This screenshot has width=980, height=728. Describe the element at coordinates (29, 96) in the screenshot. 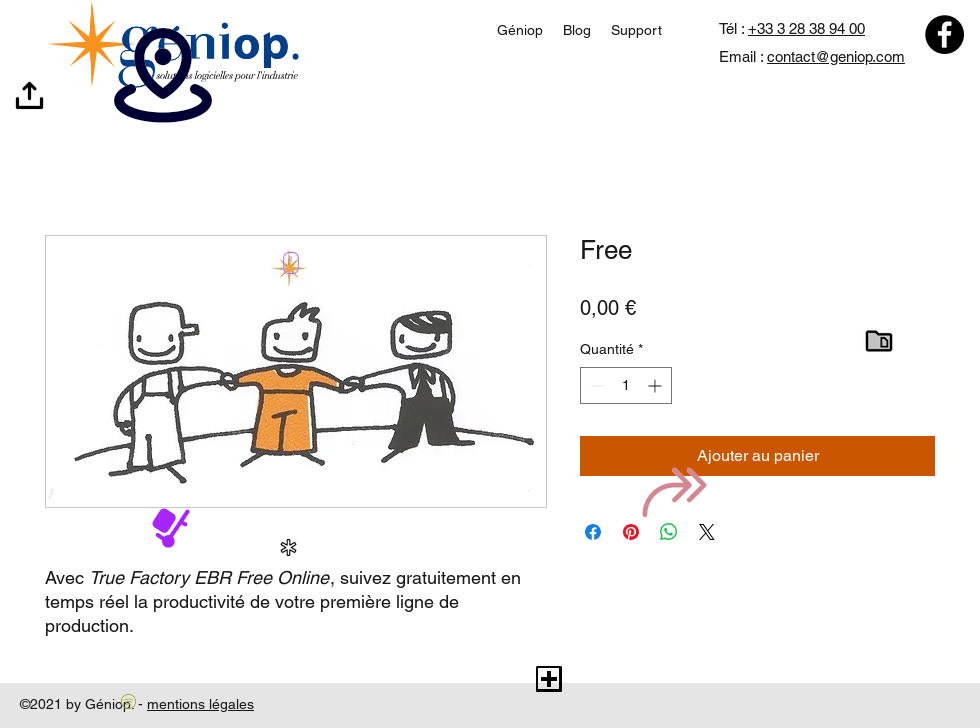

I see `upload a file or document` at that location.